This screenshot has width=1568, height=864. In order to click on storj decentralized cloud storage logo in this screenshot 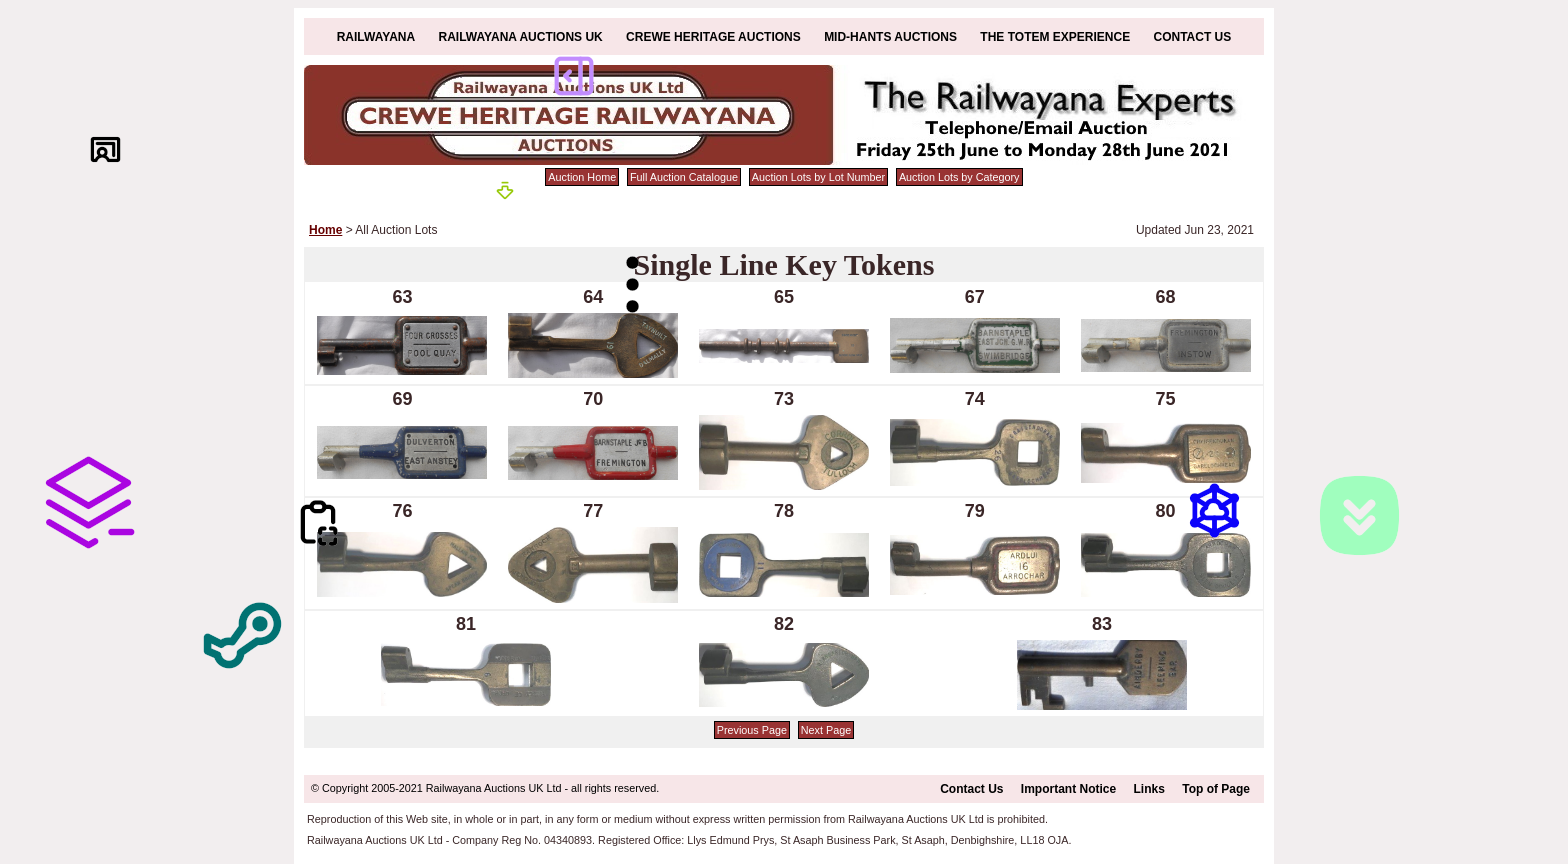, I will do `click(1214, 510)`.